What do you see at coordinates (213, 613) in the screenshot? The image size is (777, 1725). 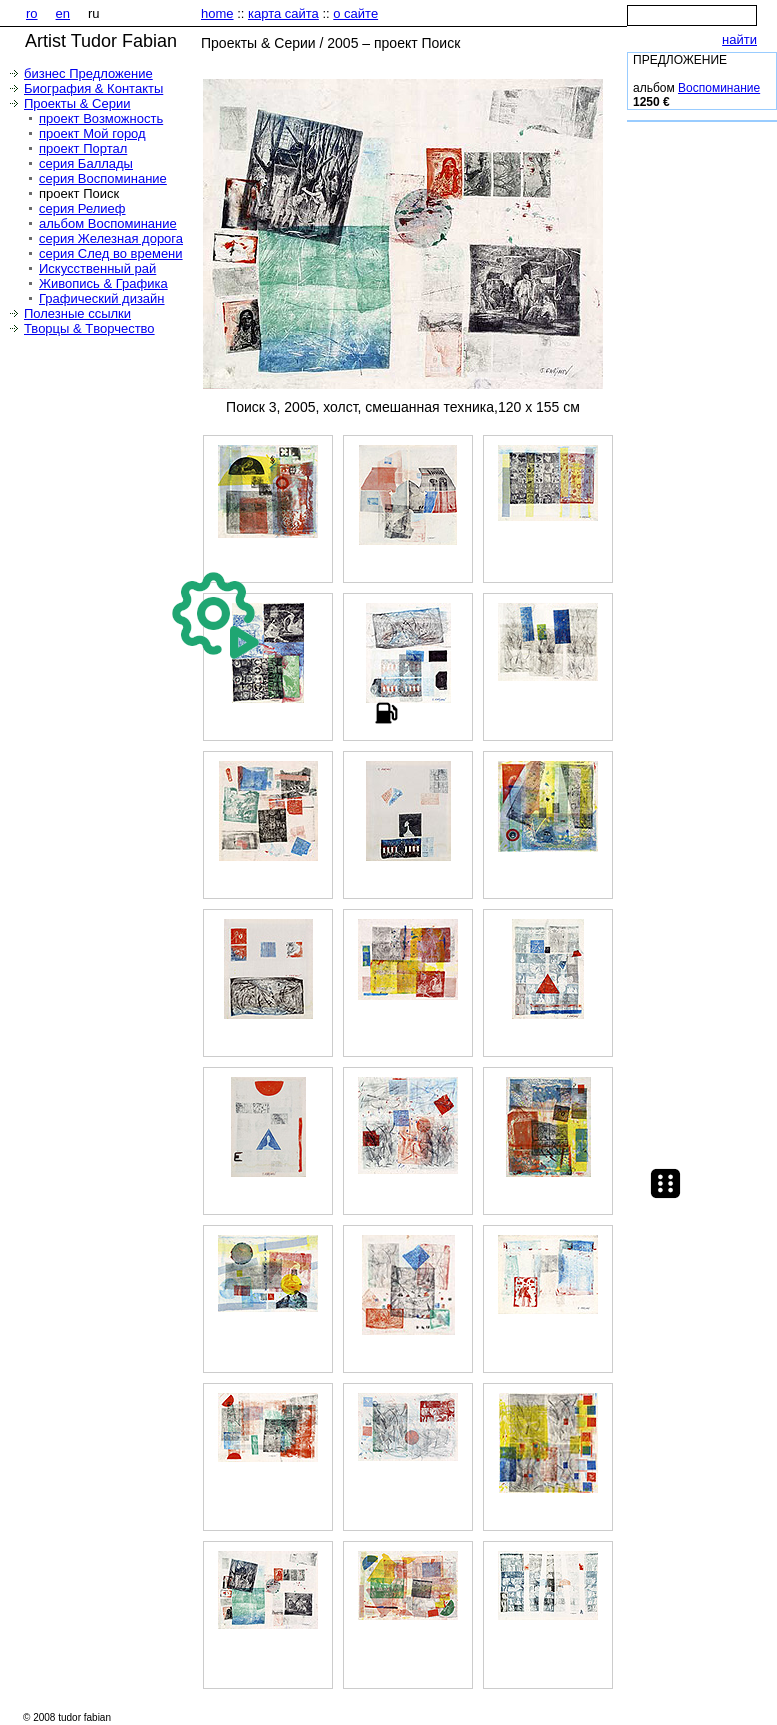 I see `access automation settings` at bounding box center [213, 613].